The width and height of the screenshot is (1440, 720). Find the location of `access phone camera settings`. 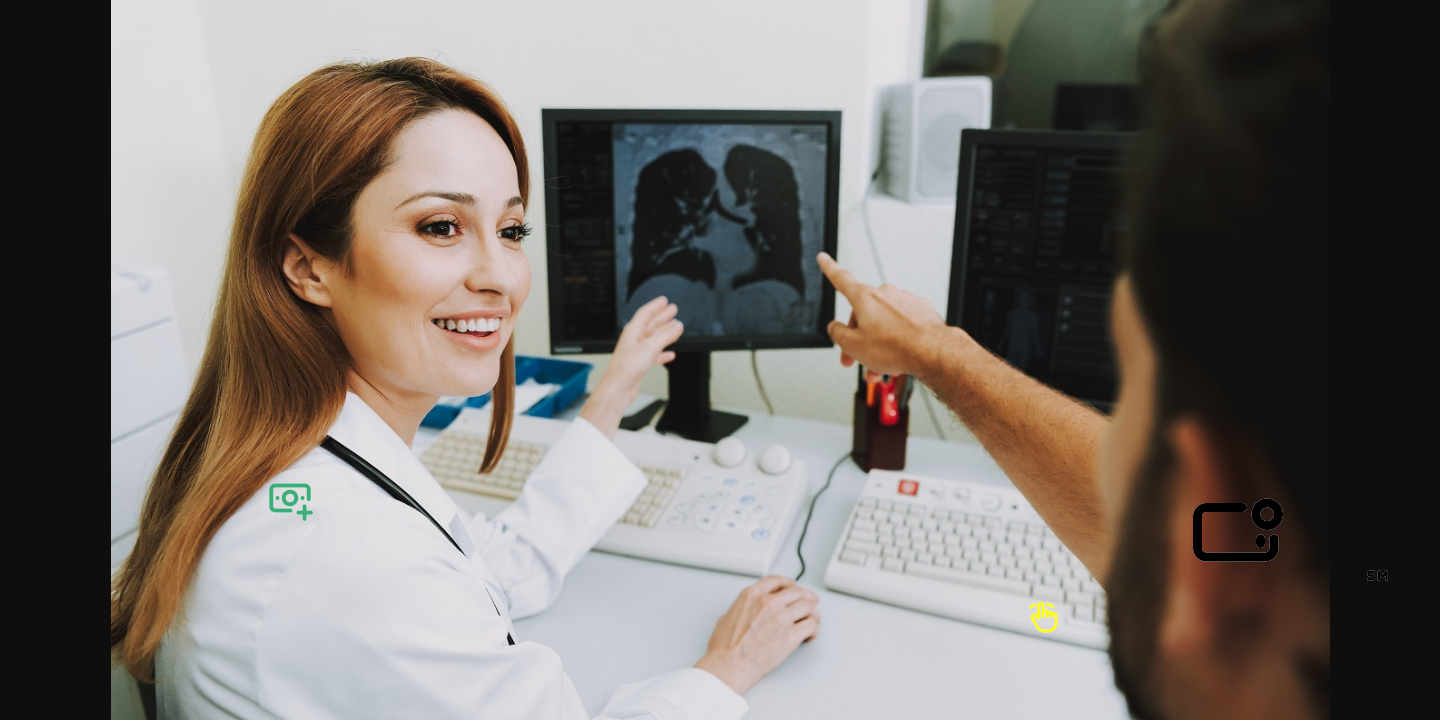

access phone camera settings is located at coordinates (1238, 530).